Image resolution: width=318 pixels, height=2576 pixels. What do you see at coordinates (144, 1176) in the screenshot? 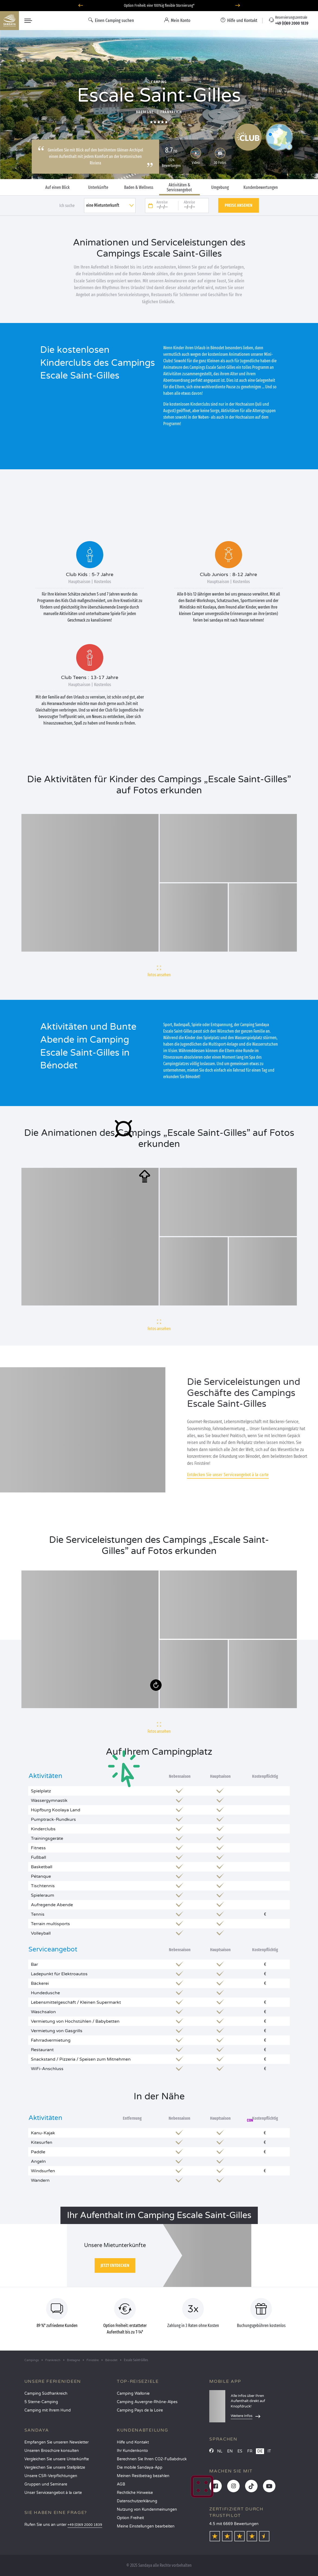
I see `upload multiple files or items` at bounding box center [144, 1176].